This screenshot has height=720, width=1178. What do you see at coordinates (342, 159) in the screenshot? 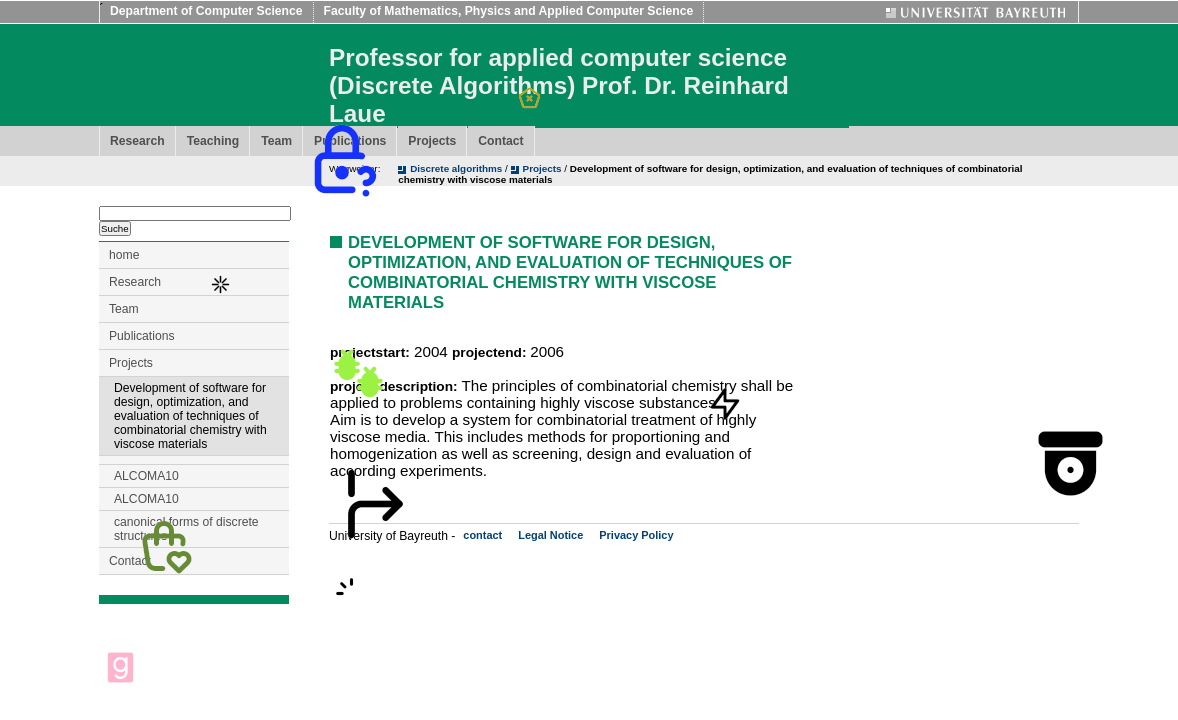
I see `view security or password help` at bounding box center [342, 159].